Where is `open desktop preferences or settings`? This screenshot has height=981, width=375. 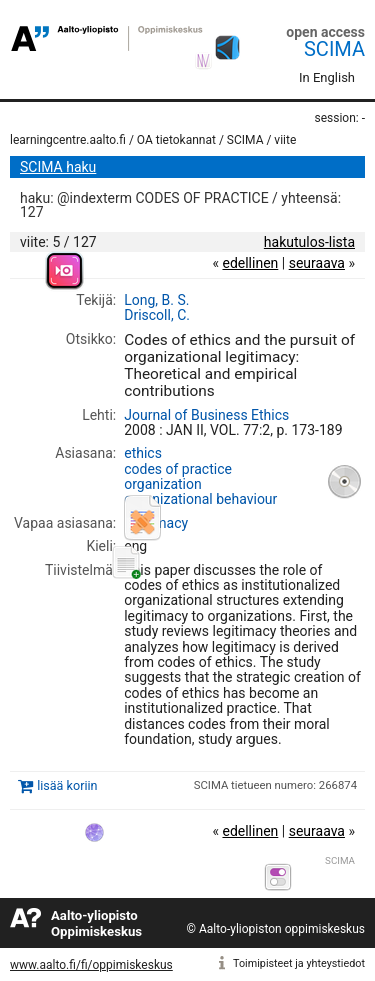
open desktop preferences or settings is located at coordinates (278, 877).